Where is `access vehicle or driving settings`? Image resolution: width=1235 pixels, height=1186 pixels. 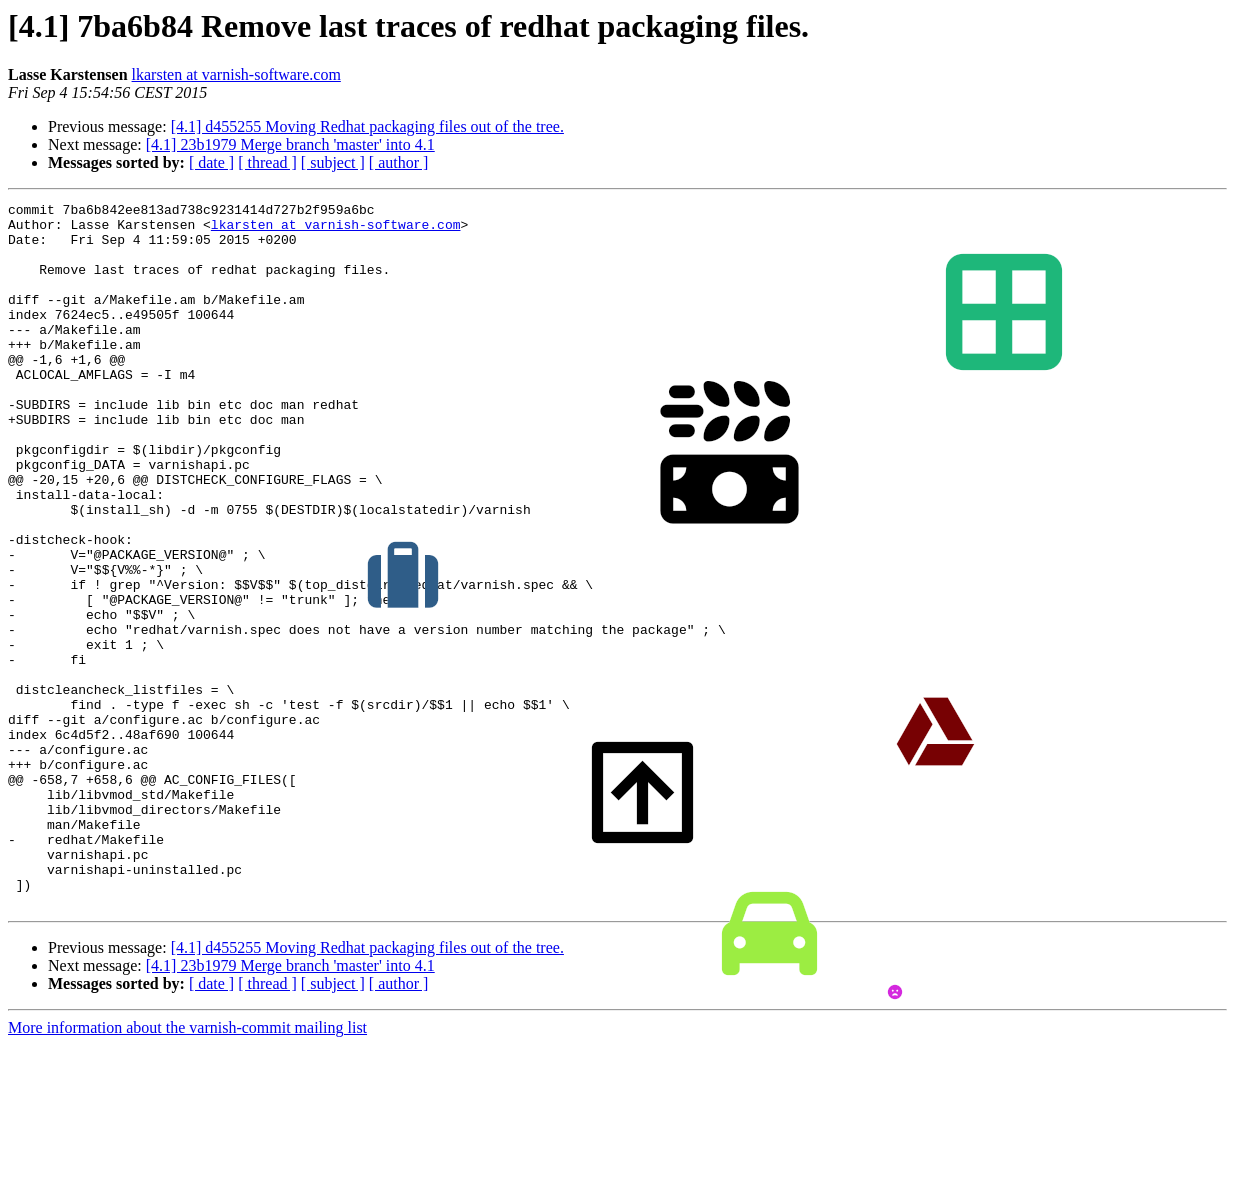
access vehicle or driving settings is located at coordinates (769, 933).